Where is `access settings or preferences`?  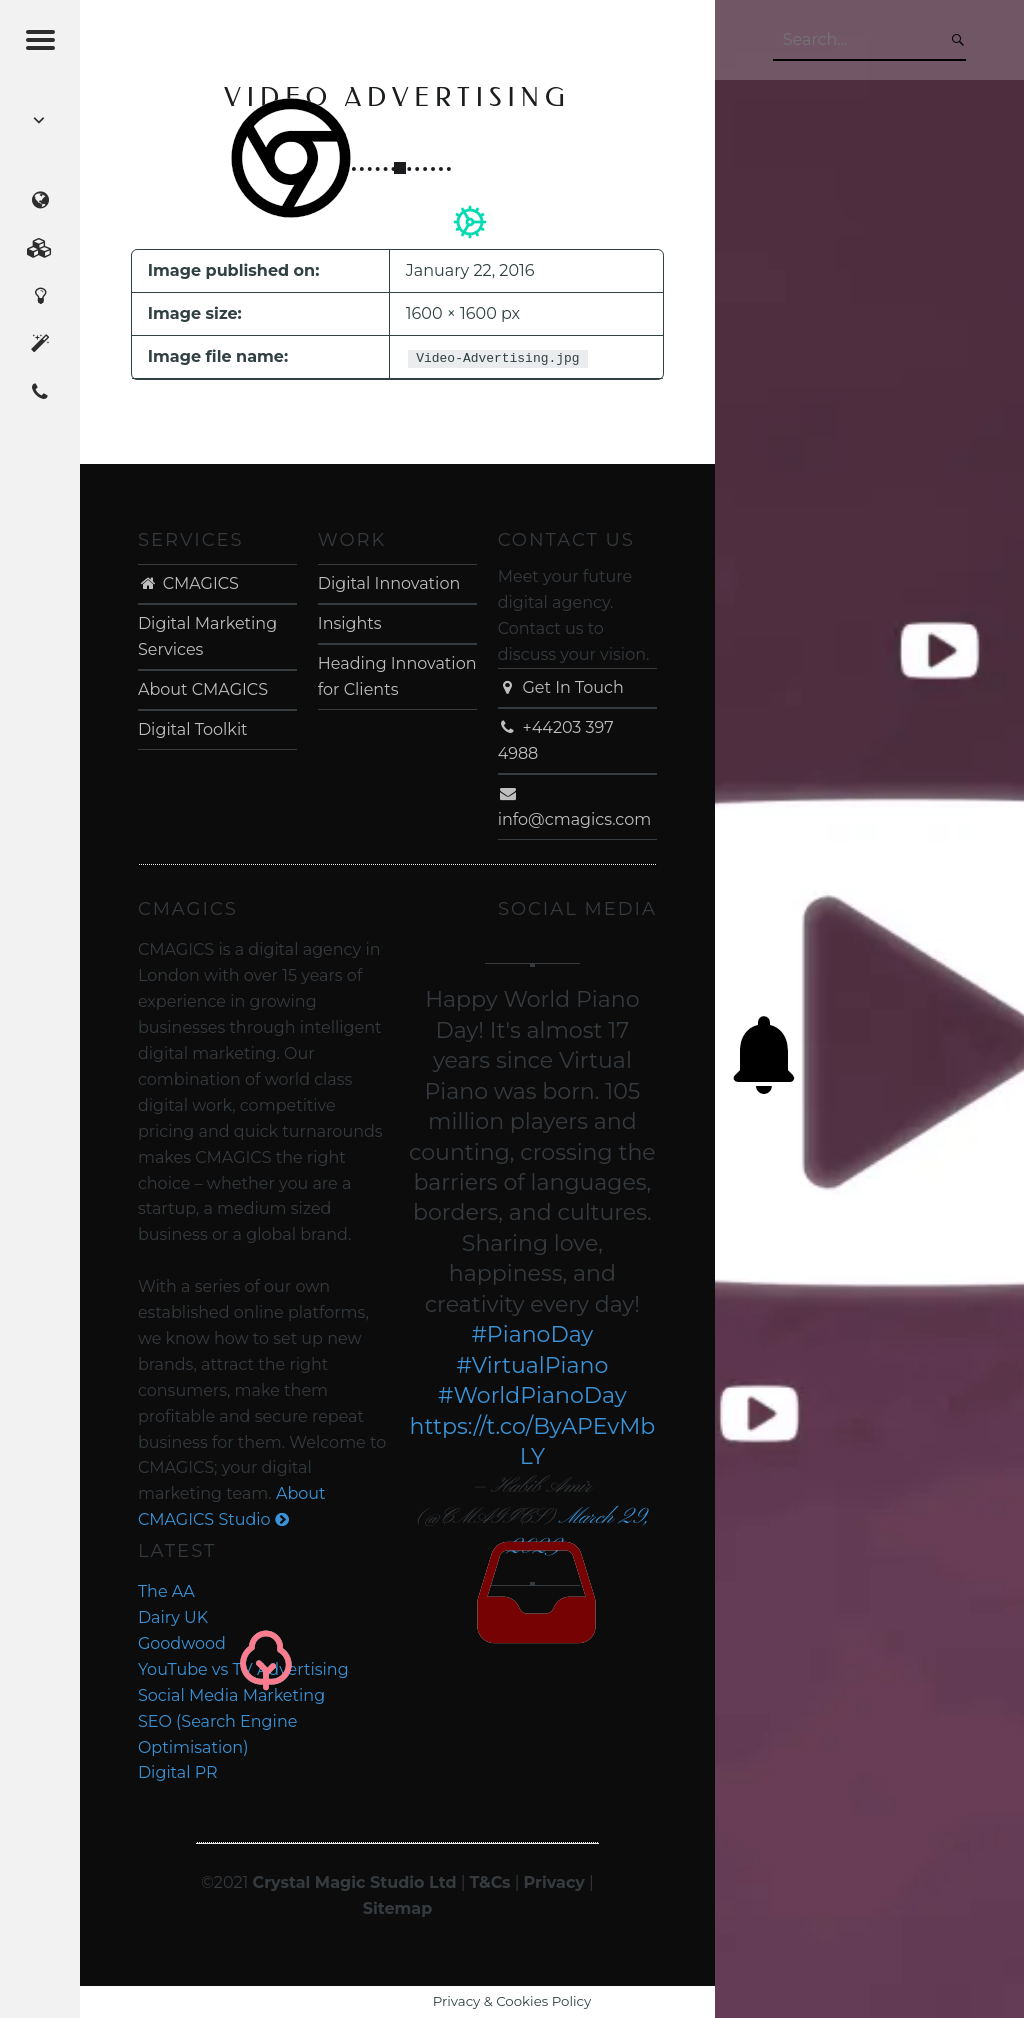 access settings or preferences is located at coordinates (470, 222).